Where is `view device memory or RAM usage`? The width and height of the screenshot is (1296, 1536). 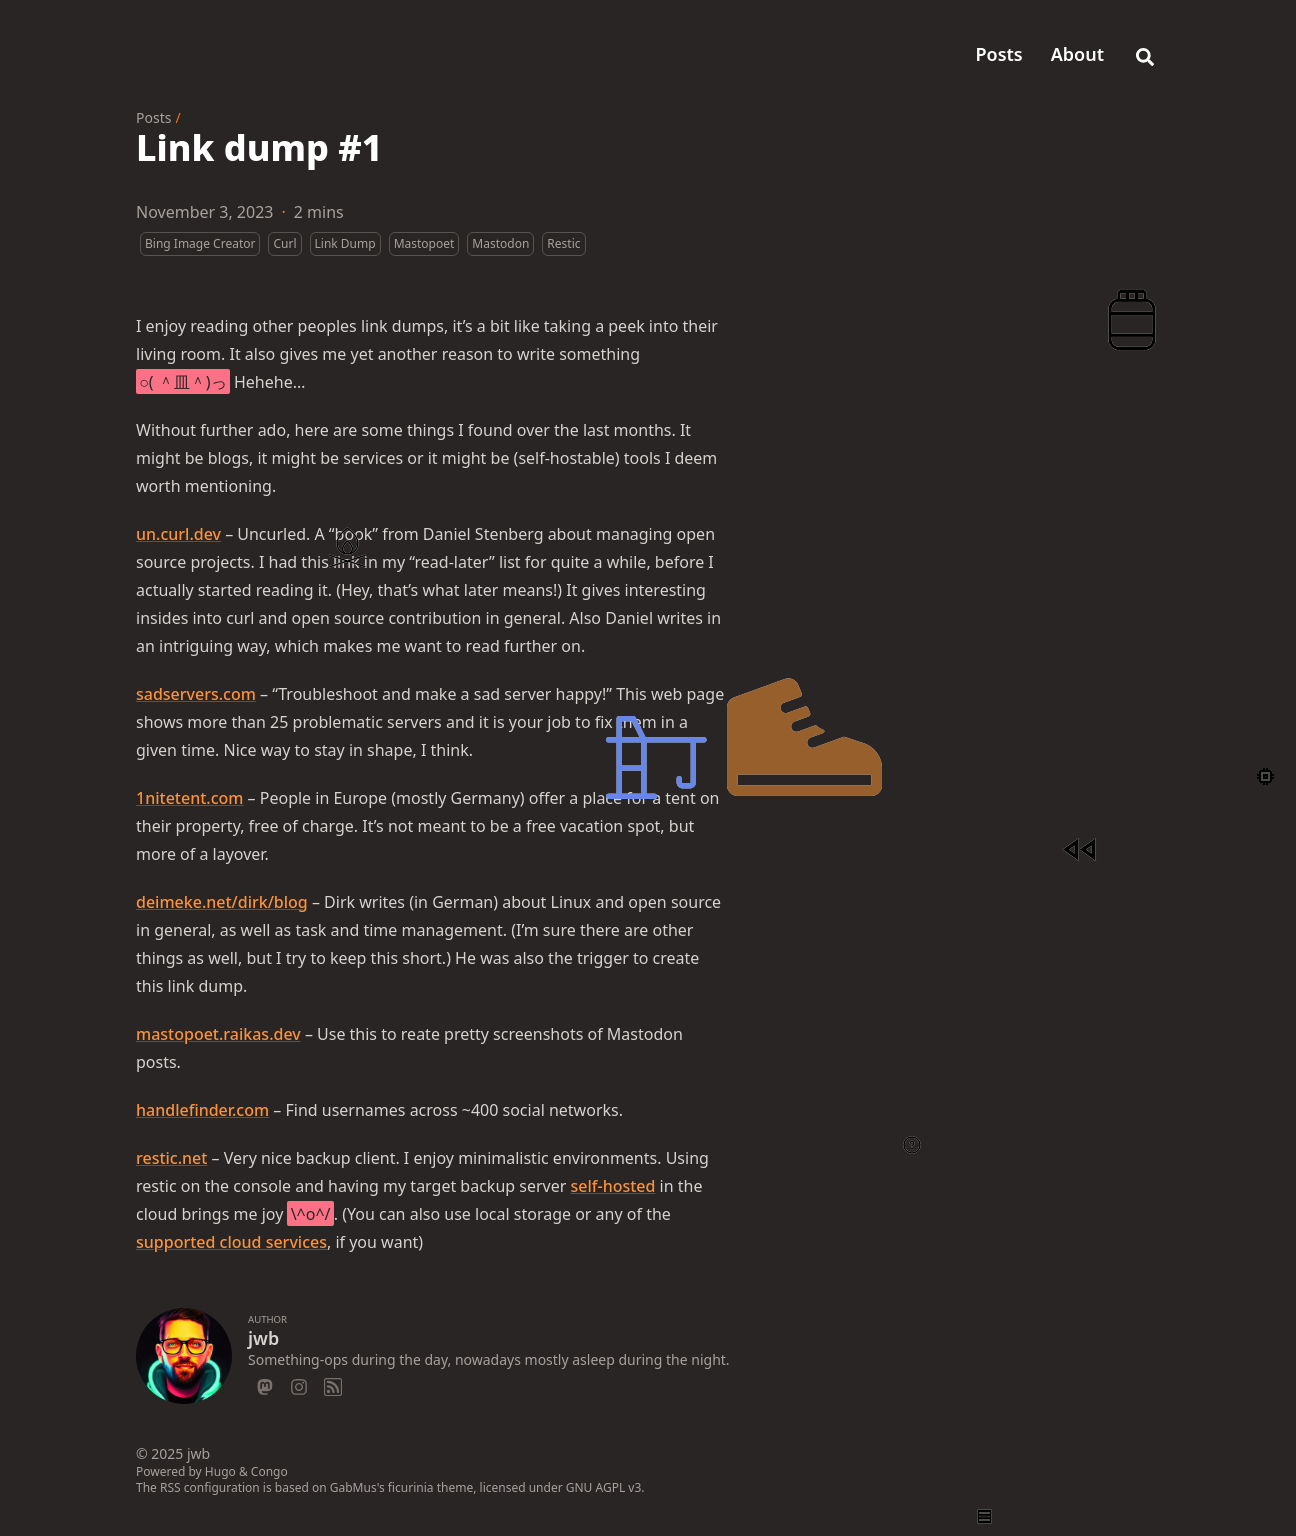
view device memory or RAM usage is located at coordinates (1265, 776).